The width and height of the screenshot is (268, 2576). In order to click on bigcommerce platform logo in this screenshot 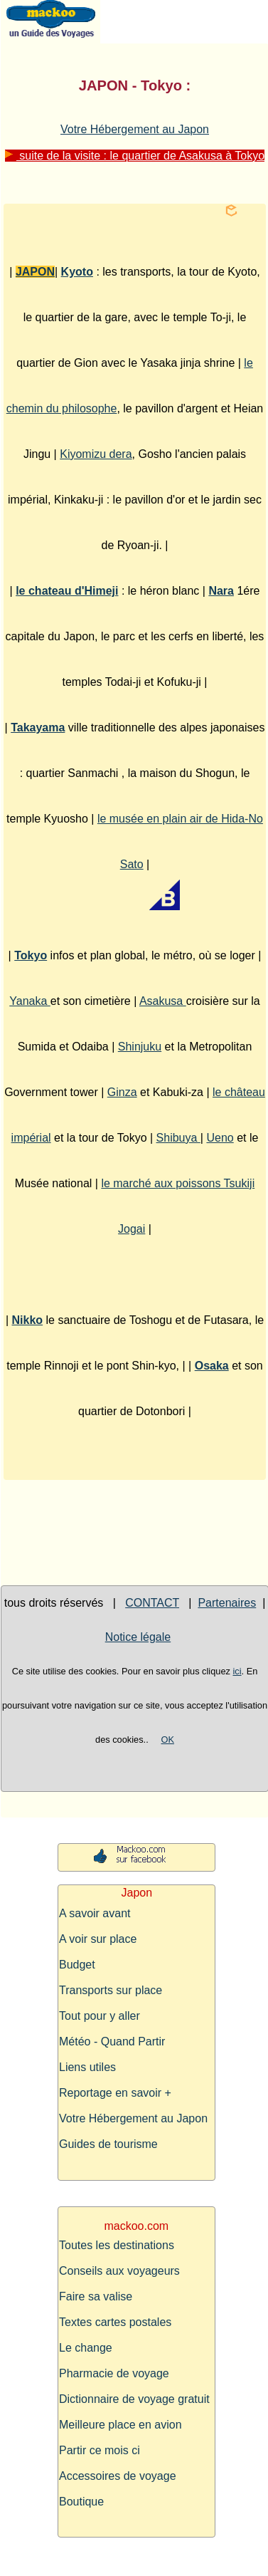, I will do `click(164, 895)`.